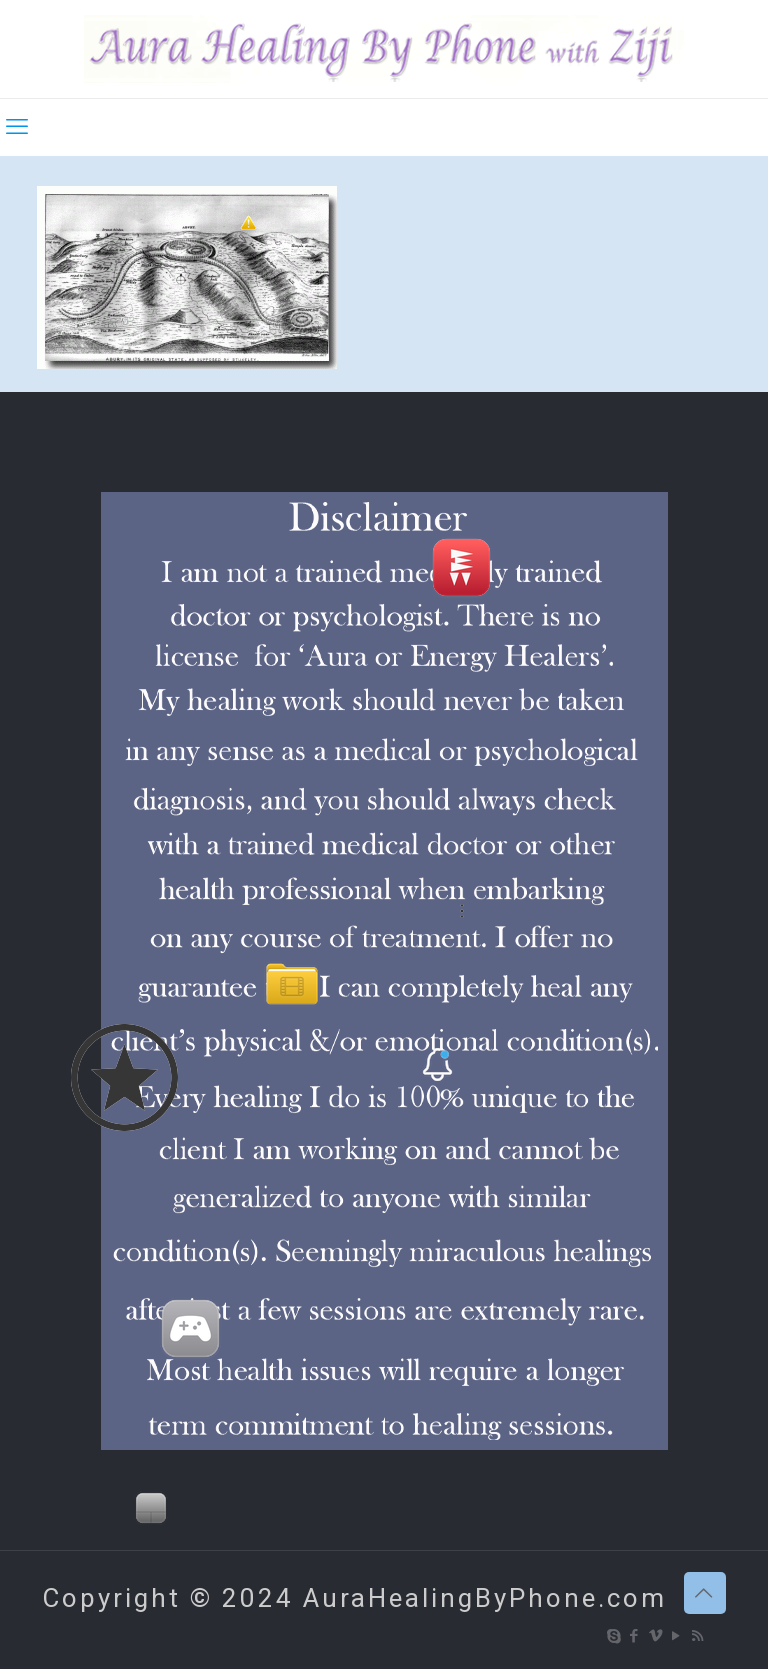 The width and height of the screenshot is (768, 1669). What do you see at coordinates (437, 1064) in the screenshot?
I see `indicates new notifications available` at bounding box center [437, 1064].